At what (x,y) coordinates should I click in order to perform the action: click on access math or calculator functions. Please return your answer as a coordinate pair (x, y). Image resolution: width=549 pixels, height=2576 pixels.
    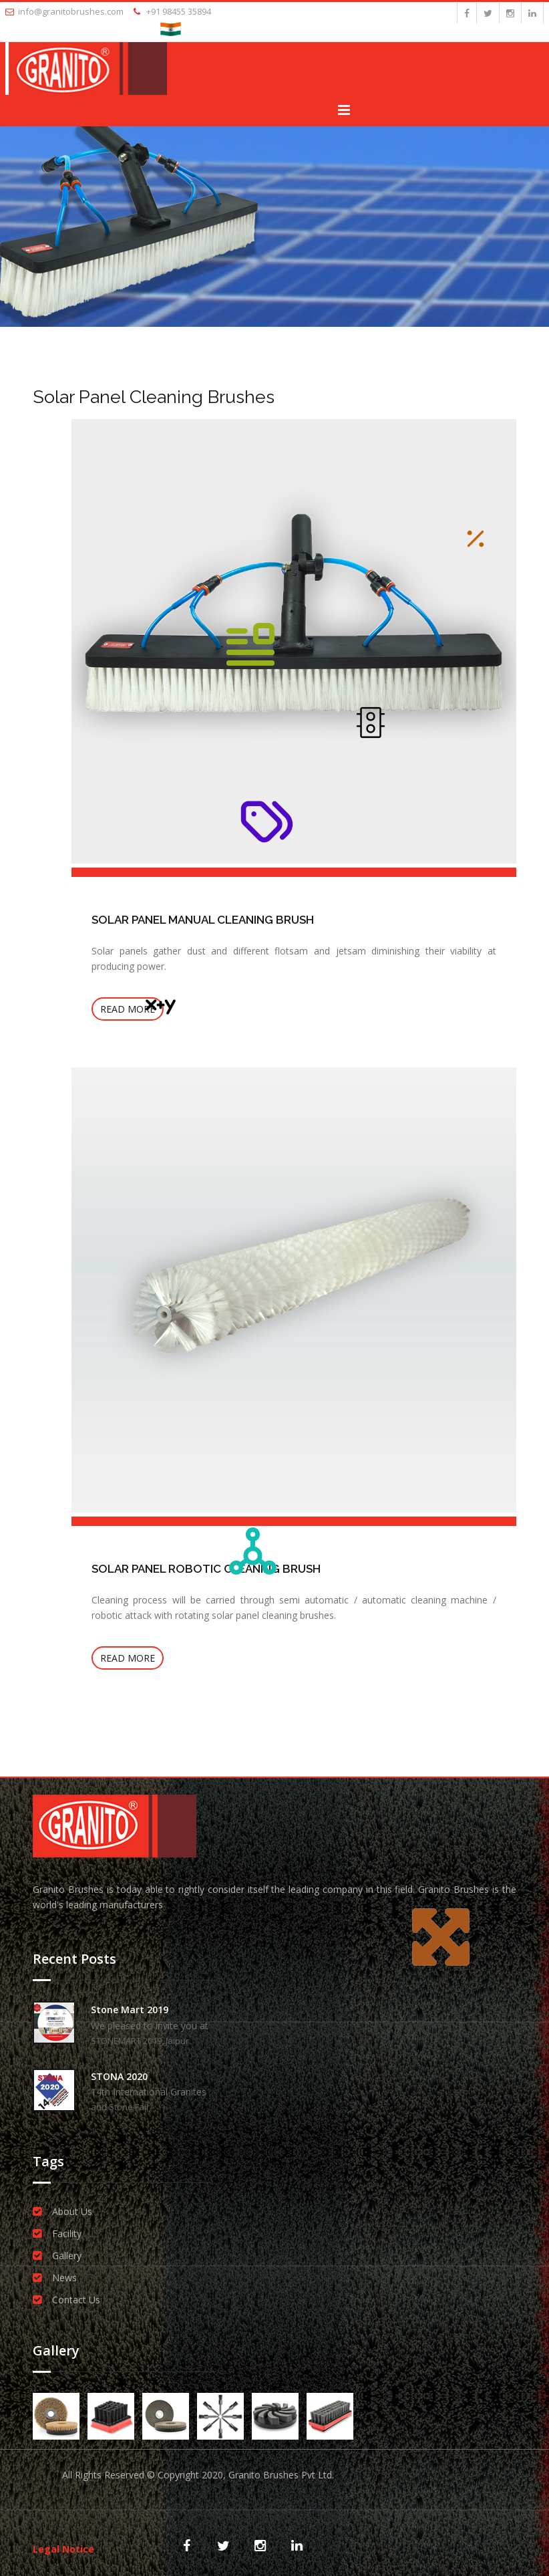
    Looking at the image, I should click on (160, 1005).